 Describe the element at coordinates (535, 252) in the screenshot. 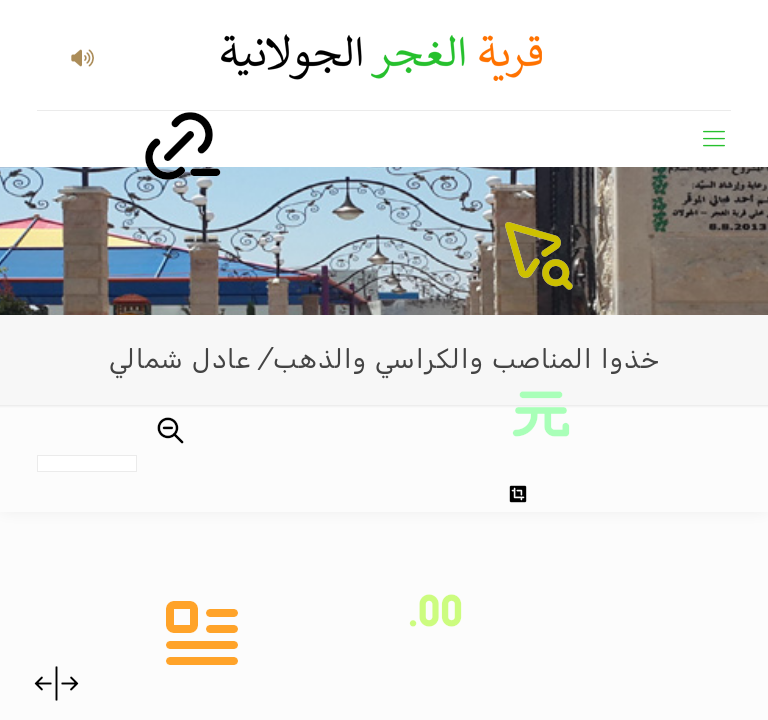

I see `search for cursor or pointer settings` at that location.